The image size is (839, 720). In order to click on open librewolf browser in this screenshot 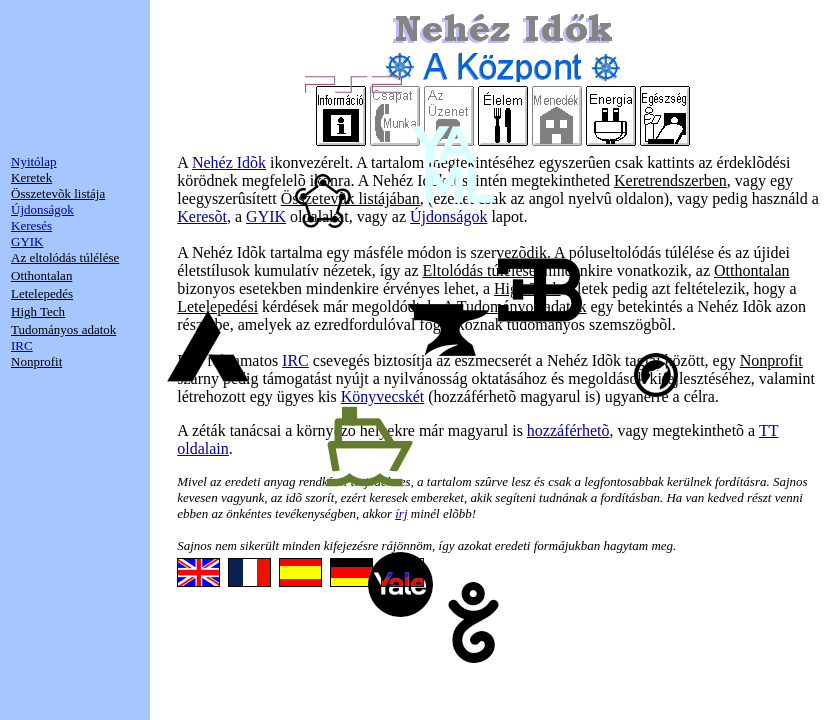, I will do `click(656, 375)`.